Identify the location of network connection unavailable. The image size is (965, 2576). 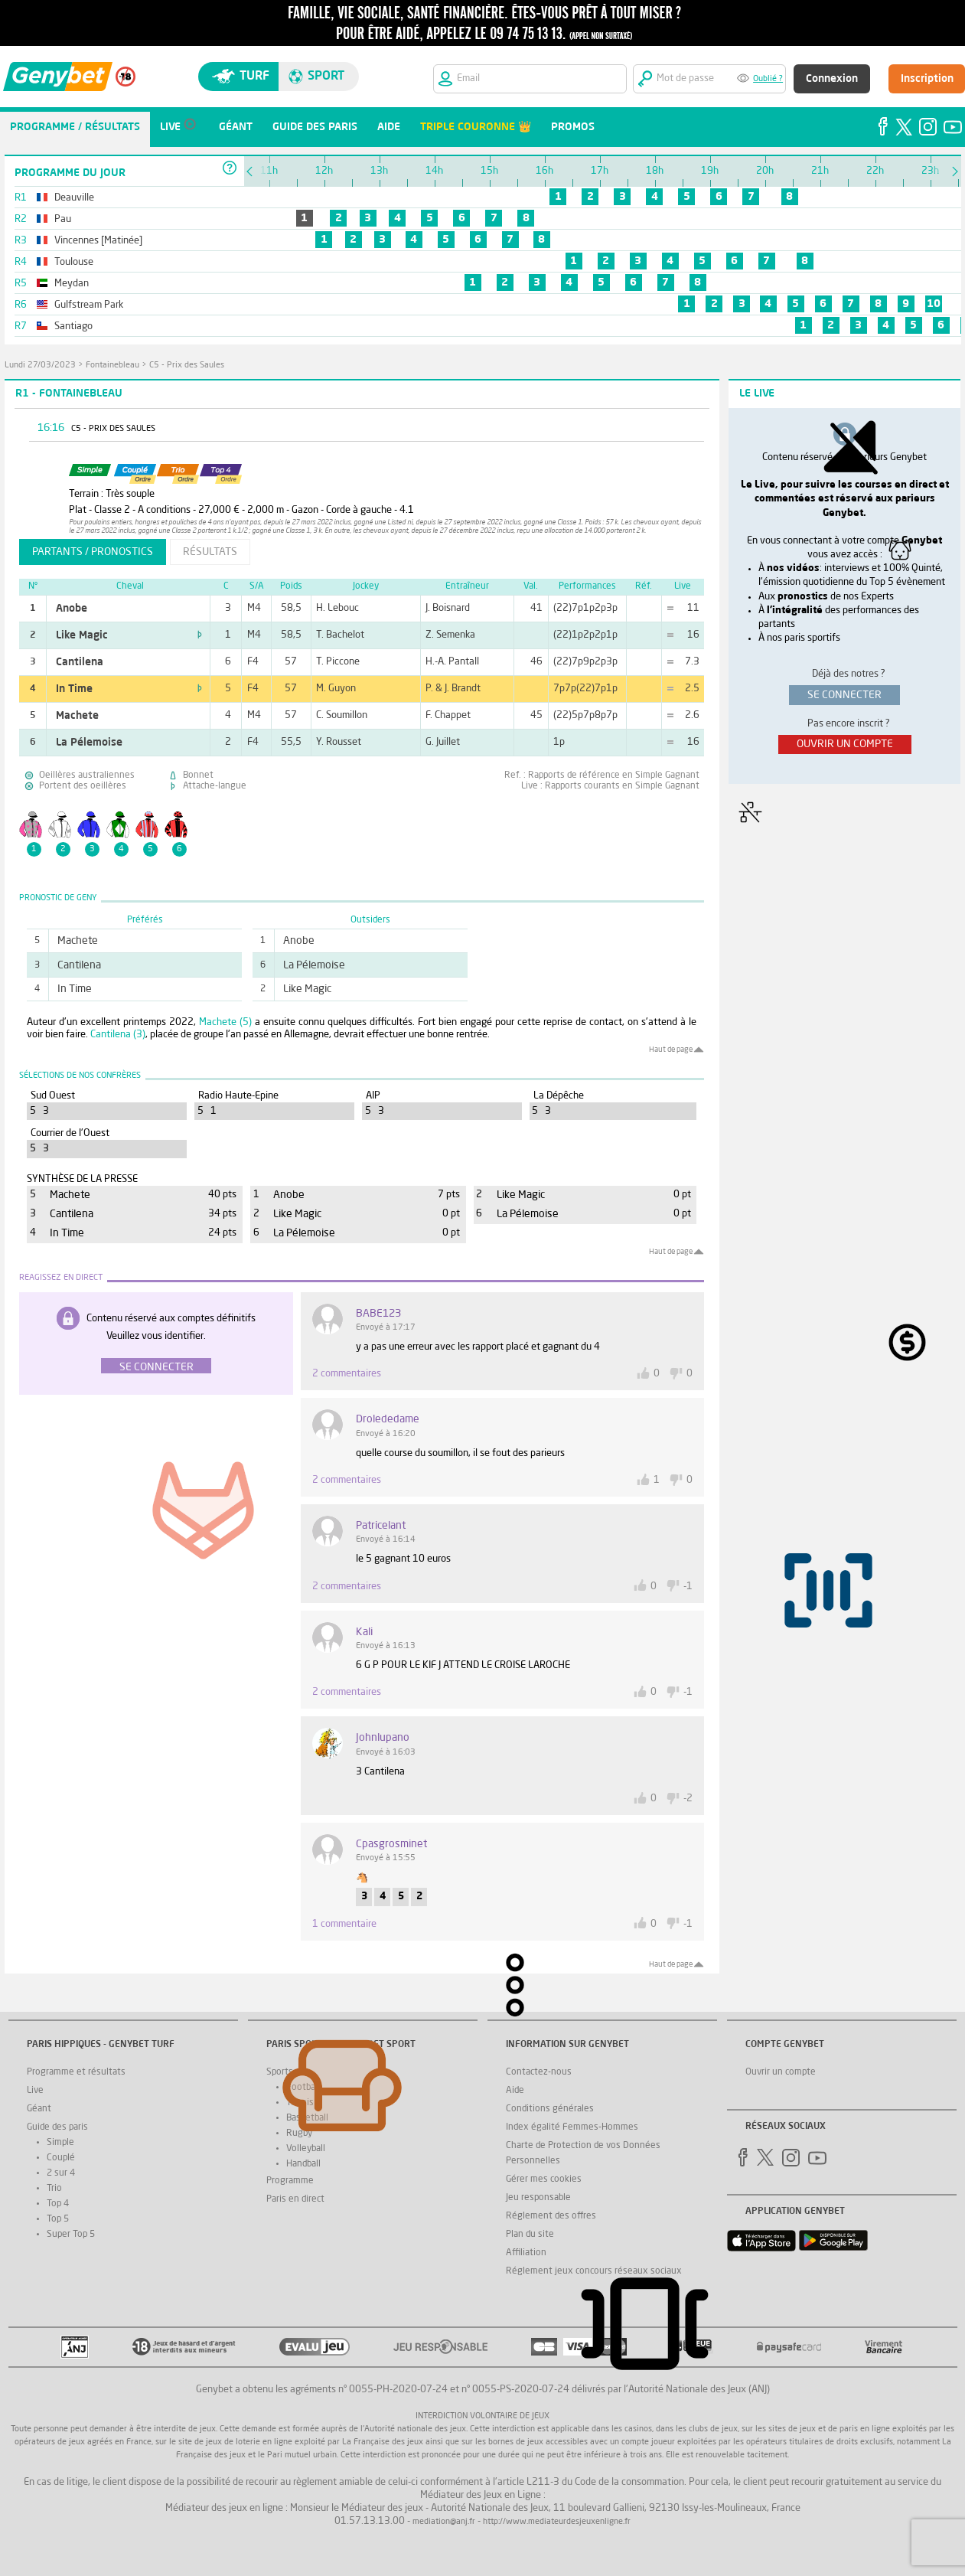
(750, 812).